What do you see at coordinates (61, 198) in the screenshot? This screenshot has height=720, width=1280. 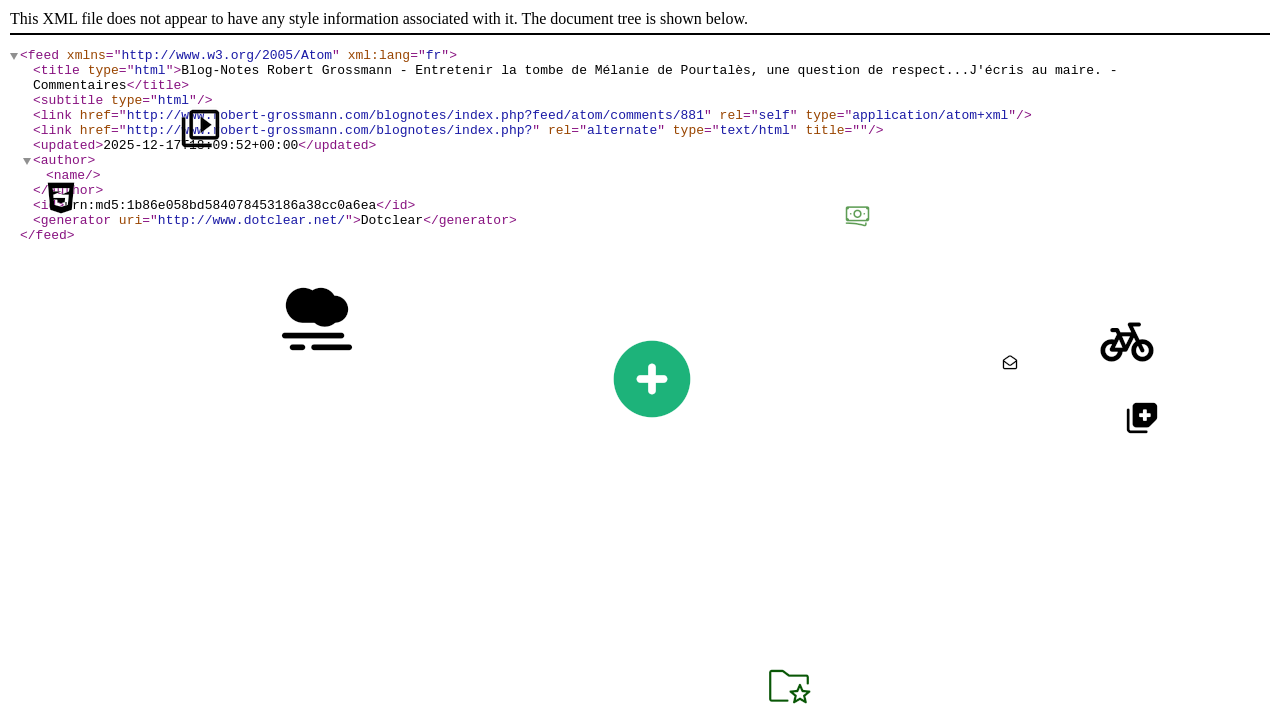 I see `indicates CSS3 styling or stylesheet functionality` at bounding box center [61, 198].